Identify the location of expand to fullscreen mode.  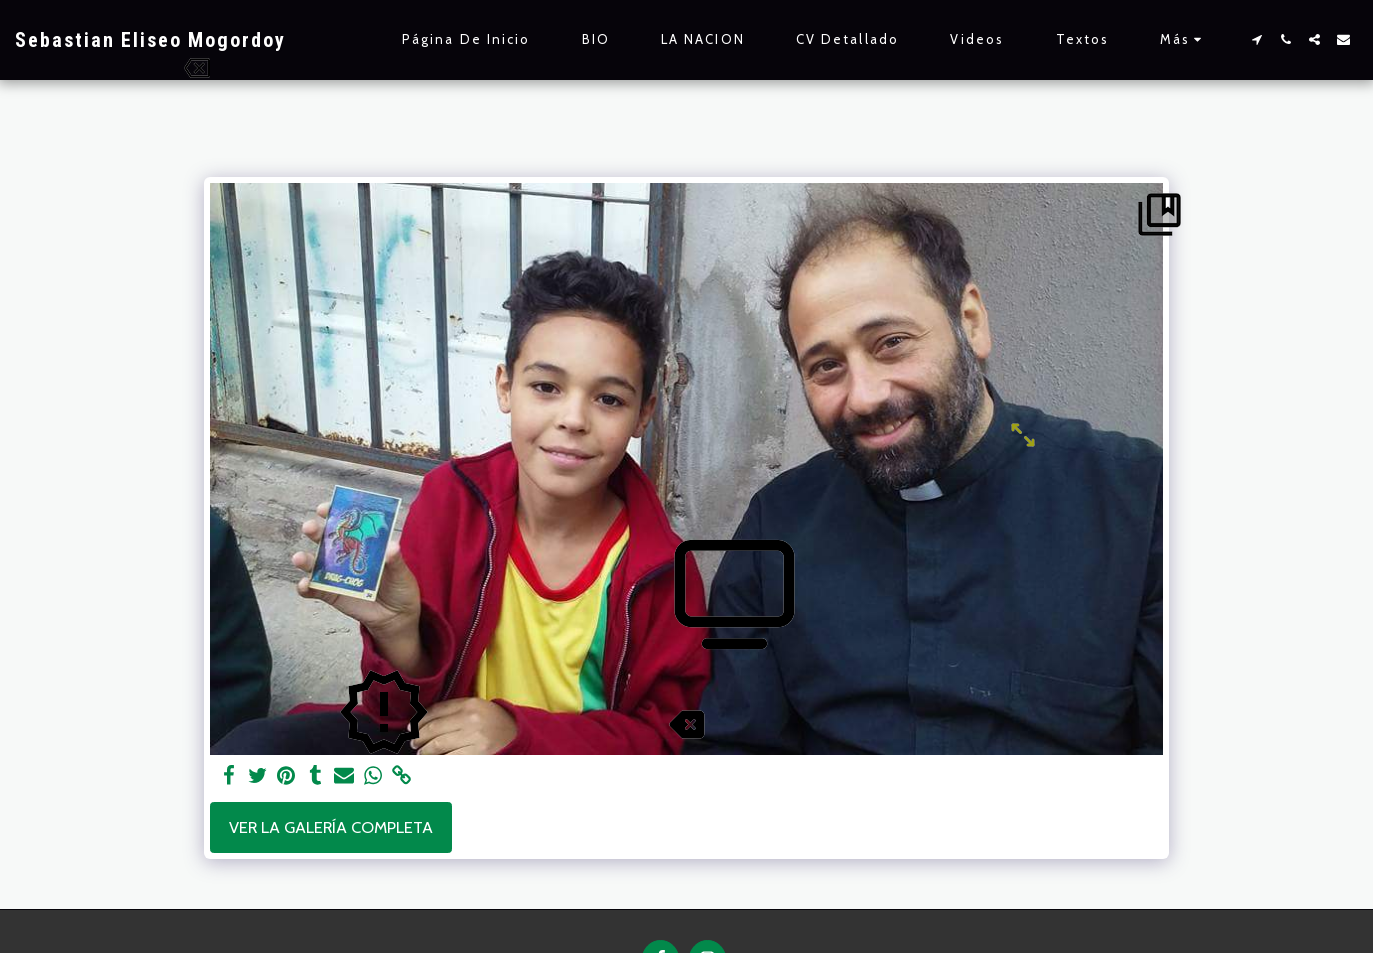
(1023, 435).